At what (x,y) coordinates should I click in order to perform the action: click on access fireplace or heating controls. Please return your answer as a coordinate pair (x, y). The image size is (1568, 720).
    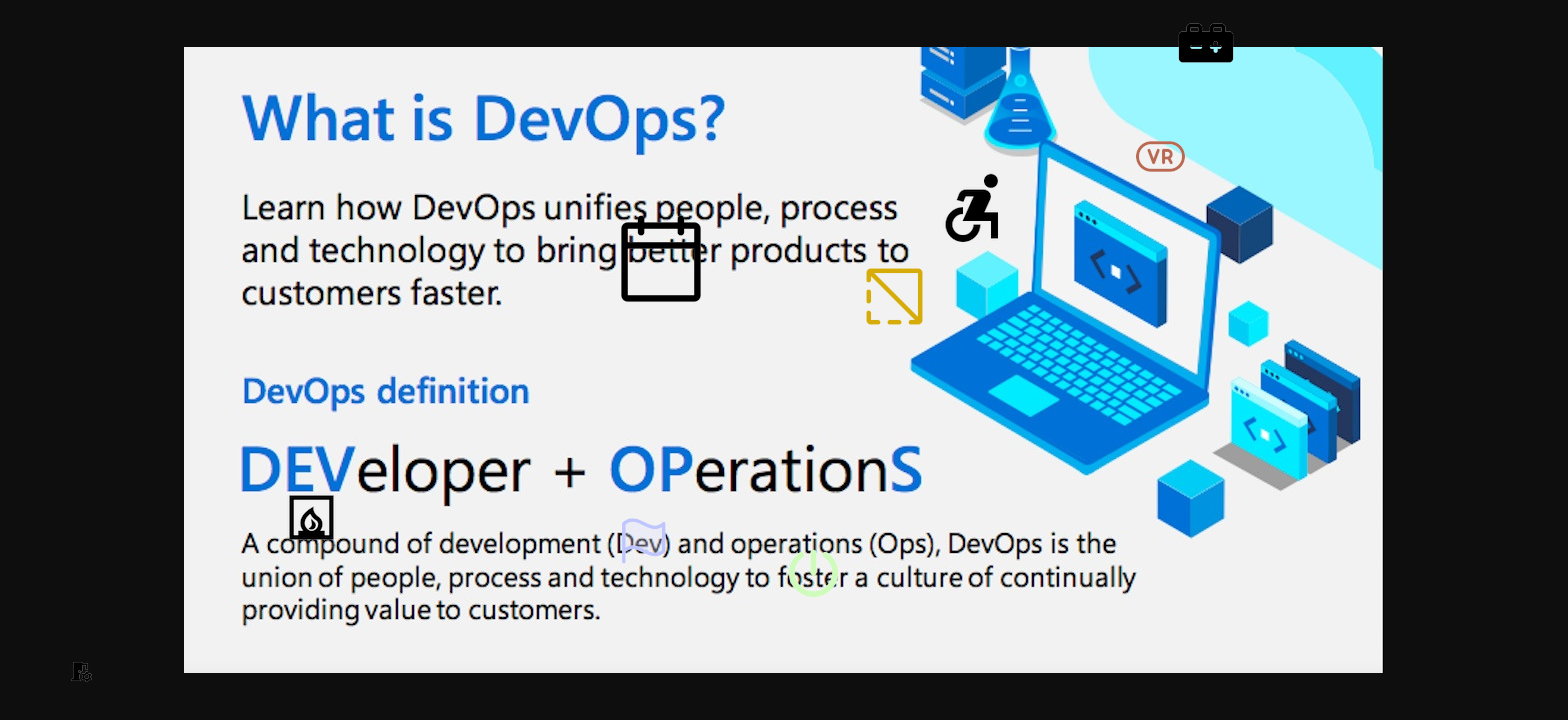
    Looking at the image, I should click on (311, 517).